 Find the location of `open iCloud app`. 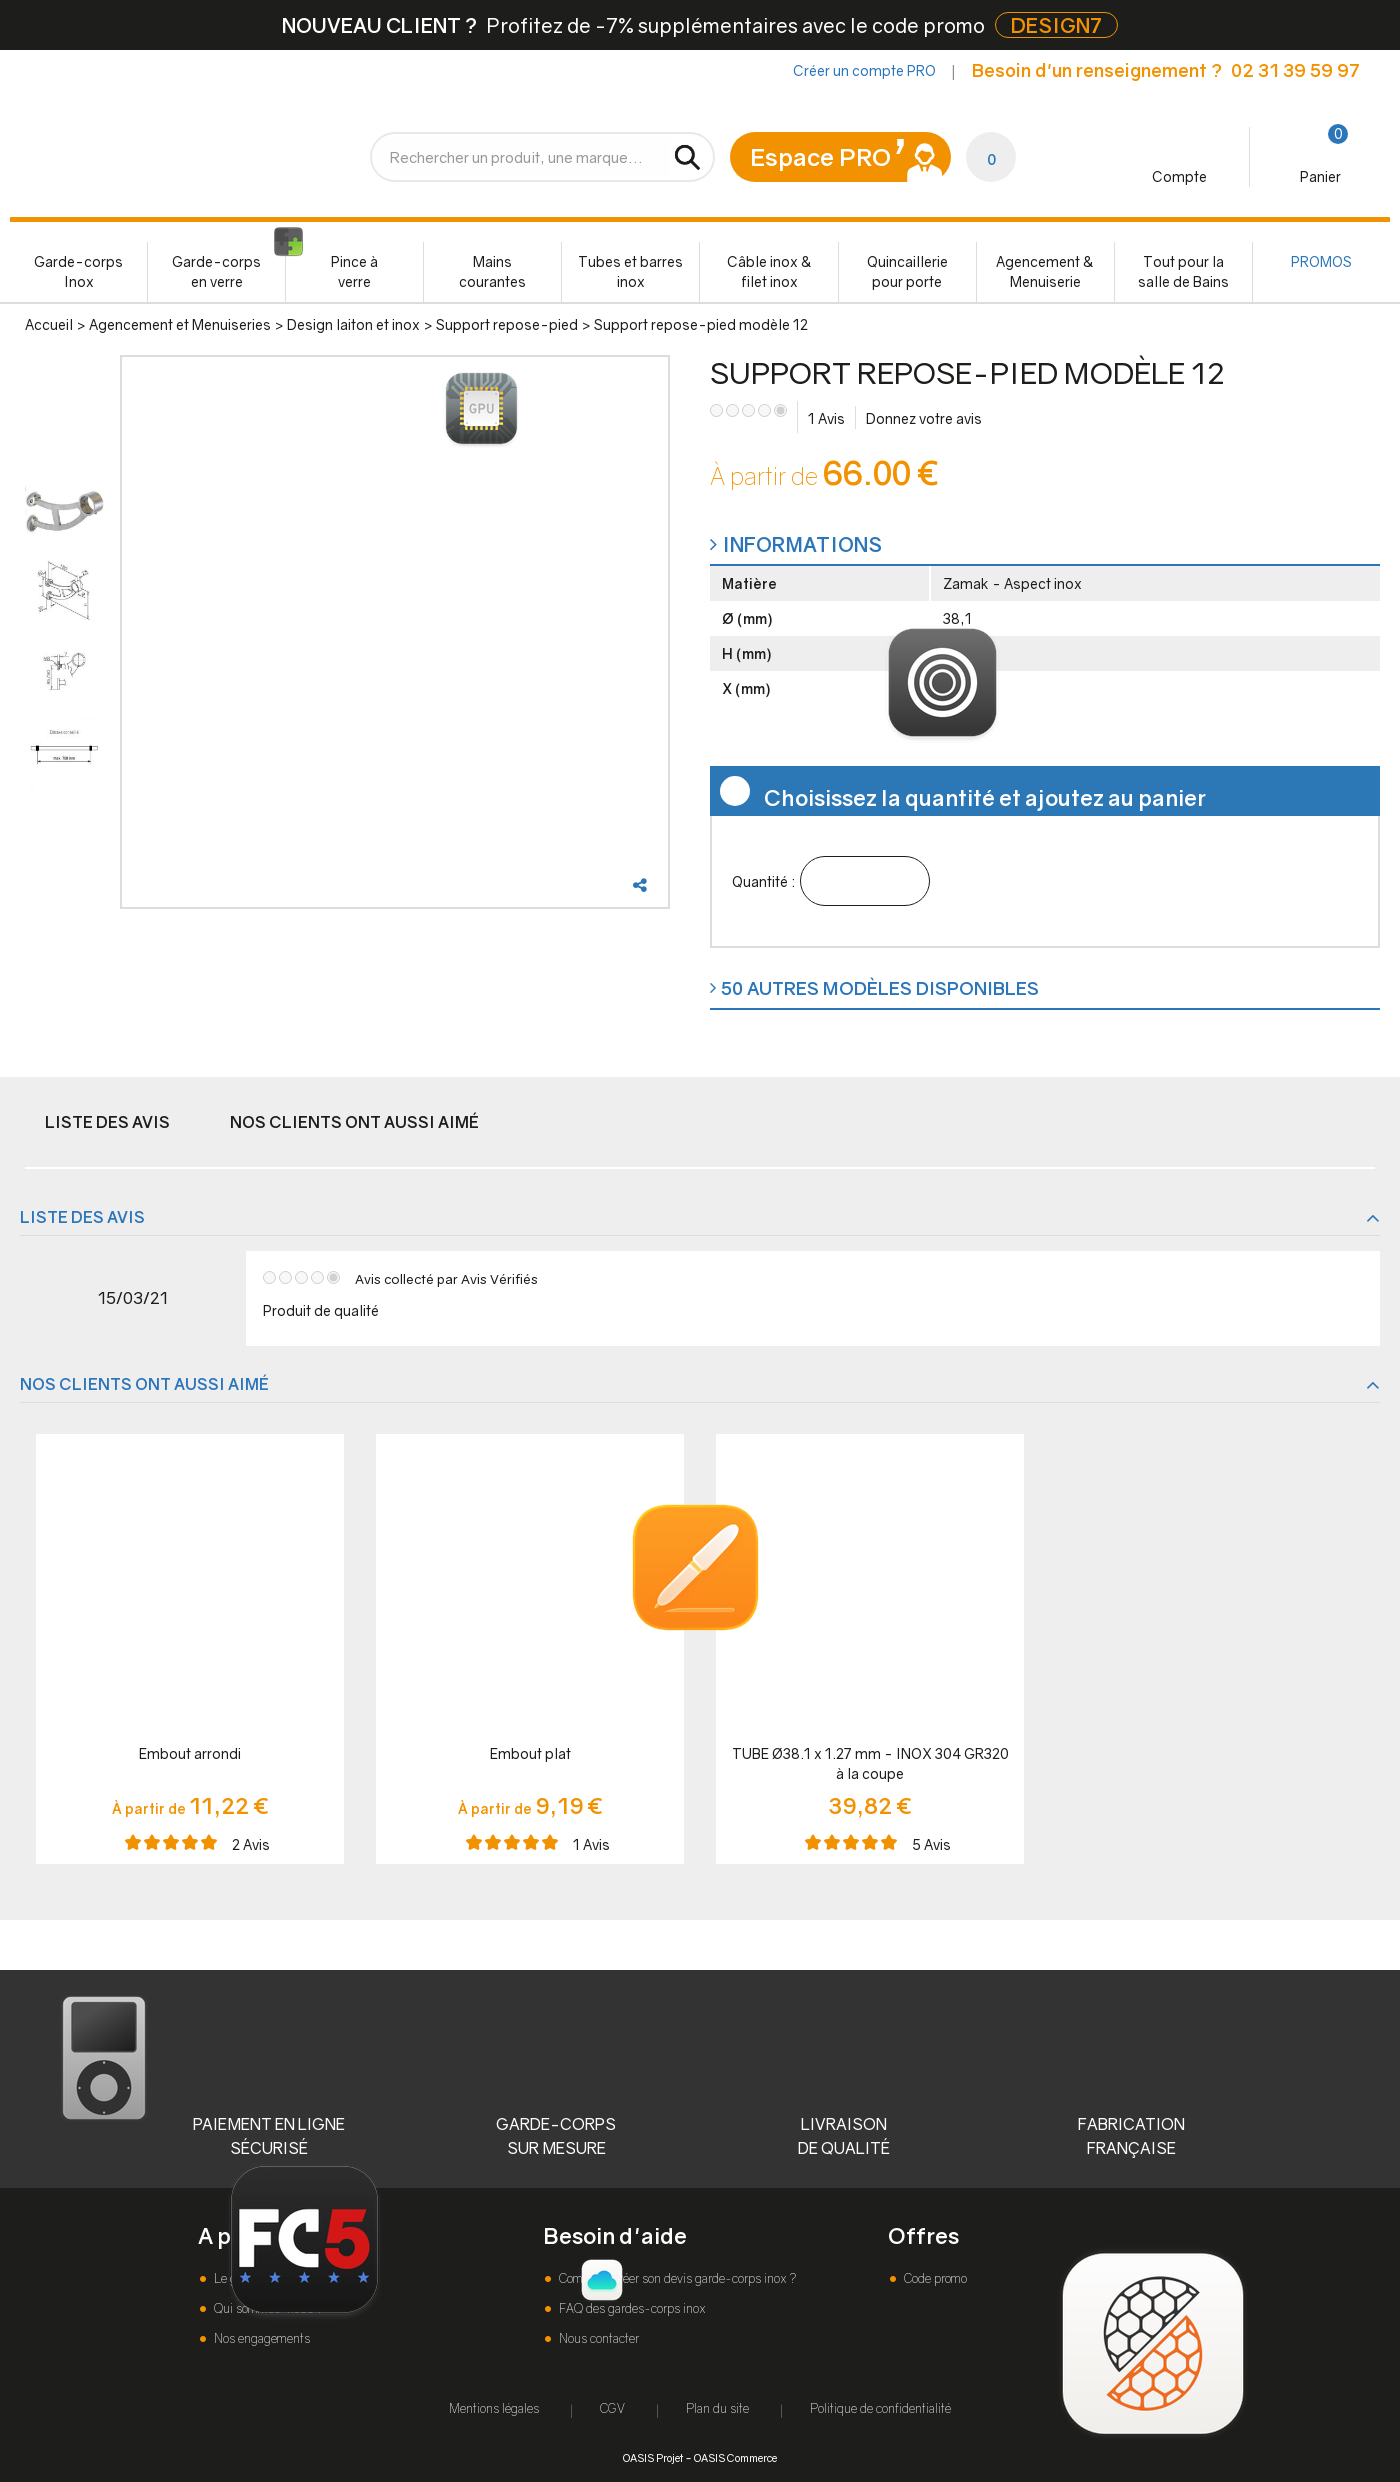

open iCloud app is located at coordinates (602, 2280).